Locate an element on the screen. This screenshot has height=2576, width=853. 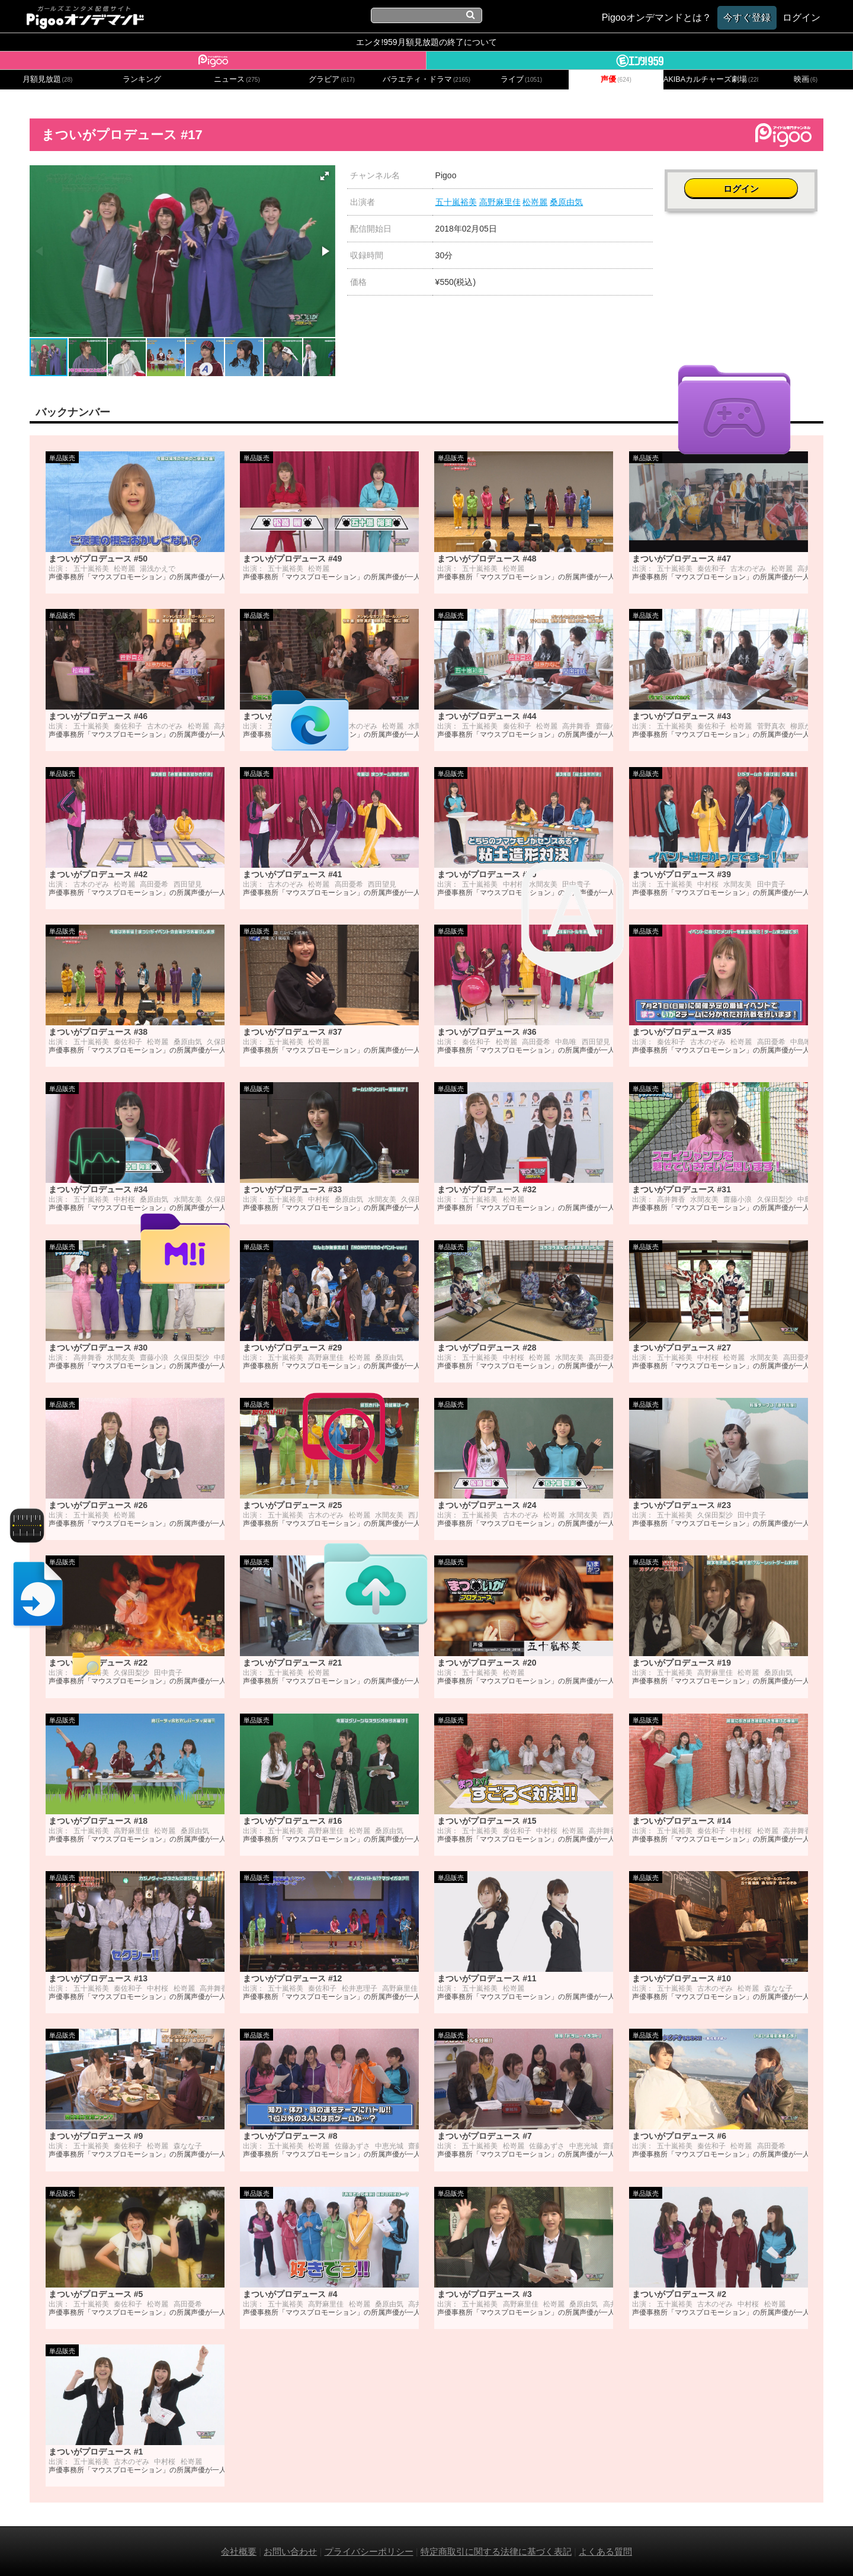
open system monitor to view CPU and memory usage is located at coordinates (97, 1156).